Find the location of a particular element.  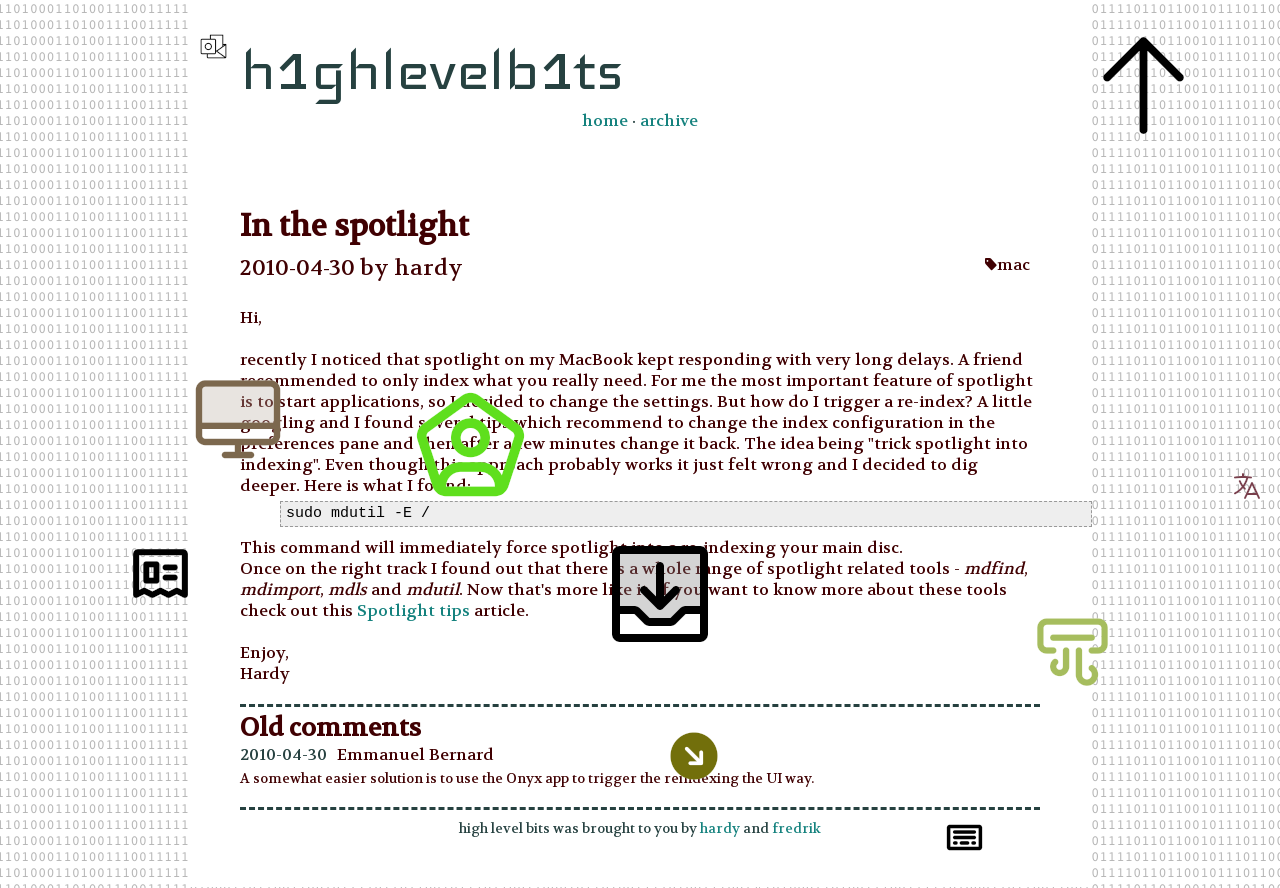

view user profile is located at coordinates (470, 447).